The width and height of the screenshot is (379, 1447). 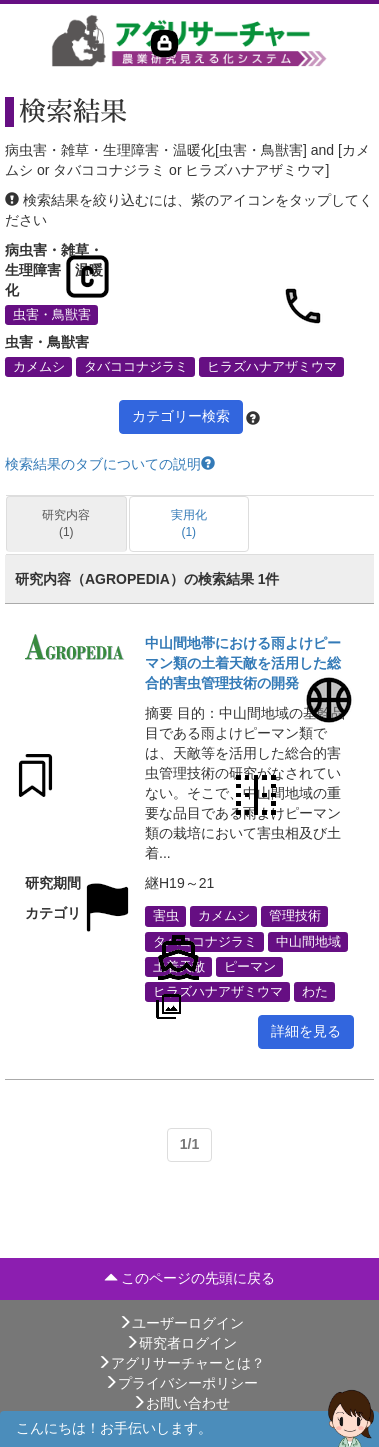 I want to click on flag or report content, so click(x=107, y=907).